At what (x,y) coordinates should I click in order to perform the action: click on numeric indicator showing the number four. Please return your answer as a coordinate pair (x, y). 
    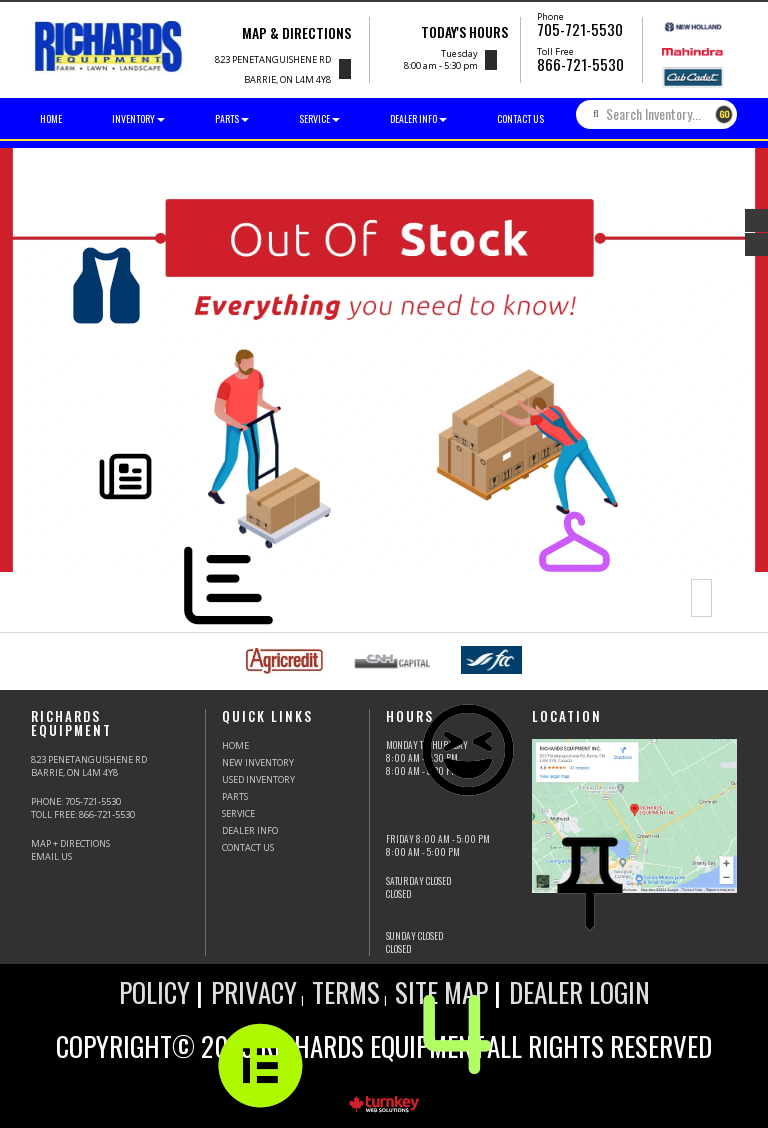
    Looking at the image, I should click on (457, 1034).